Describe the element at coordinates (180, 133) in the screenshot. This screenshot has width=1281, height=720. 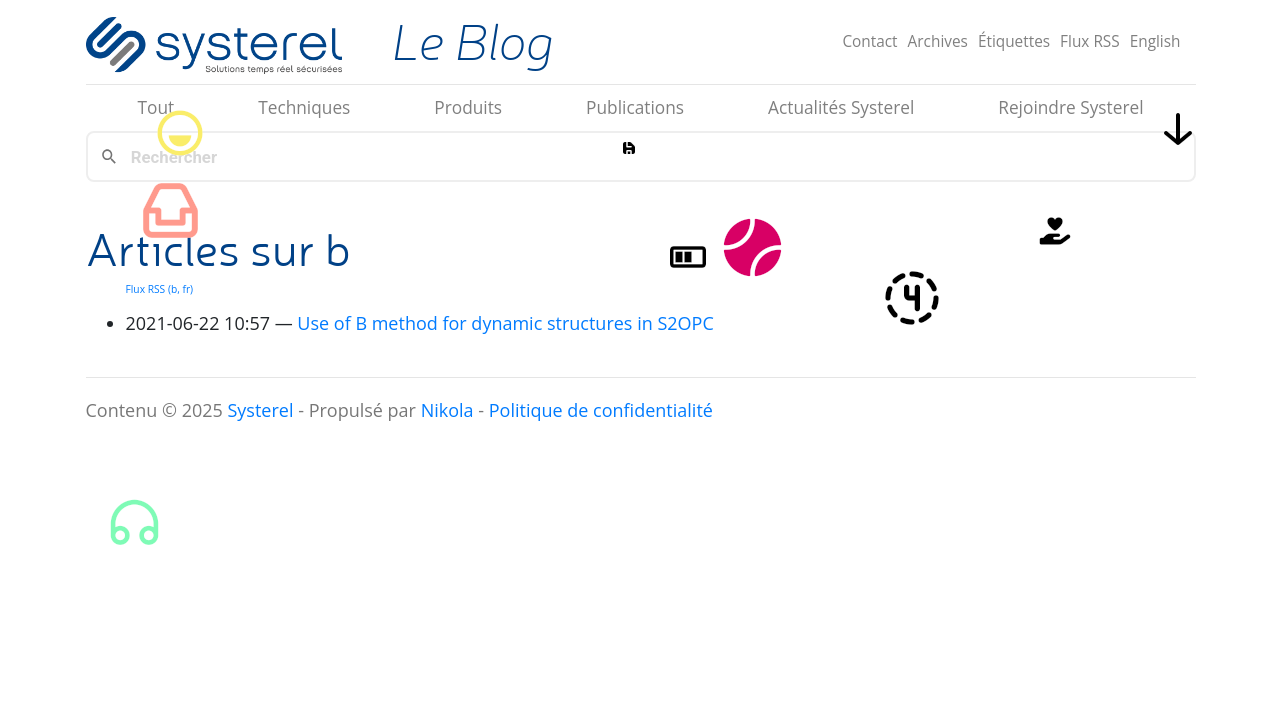
I see `add an emoji or reaction to a message` at that location.